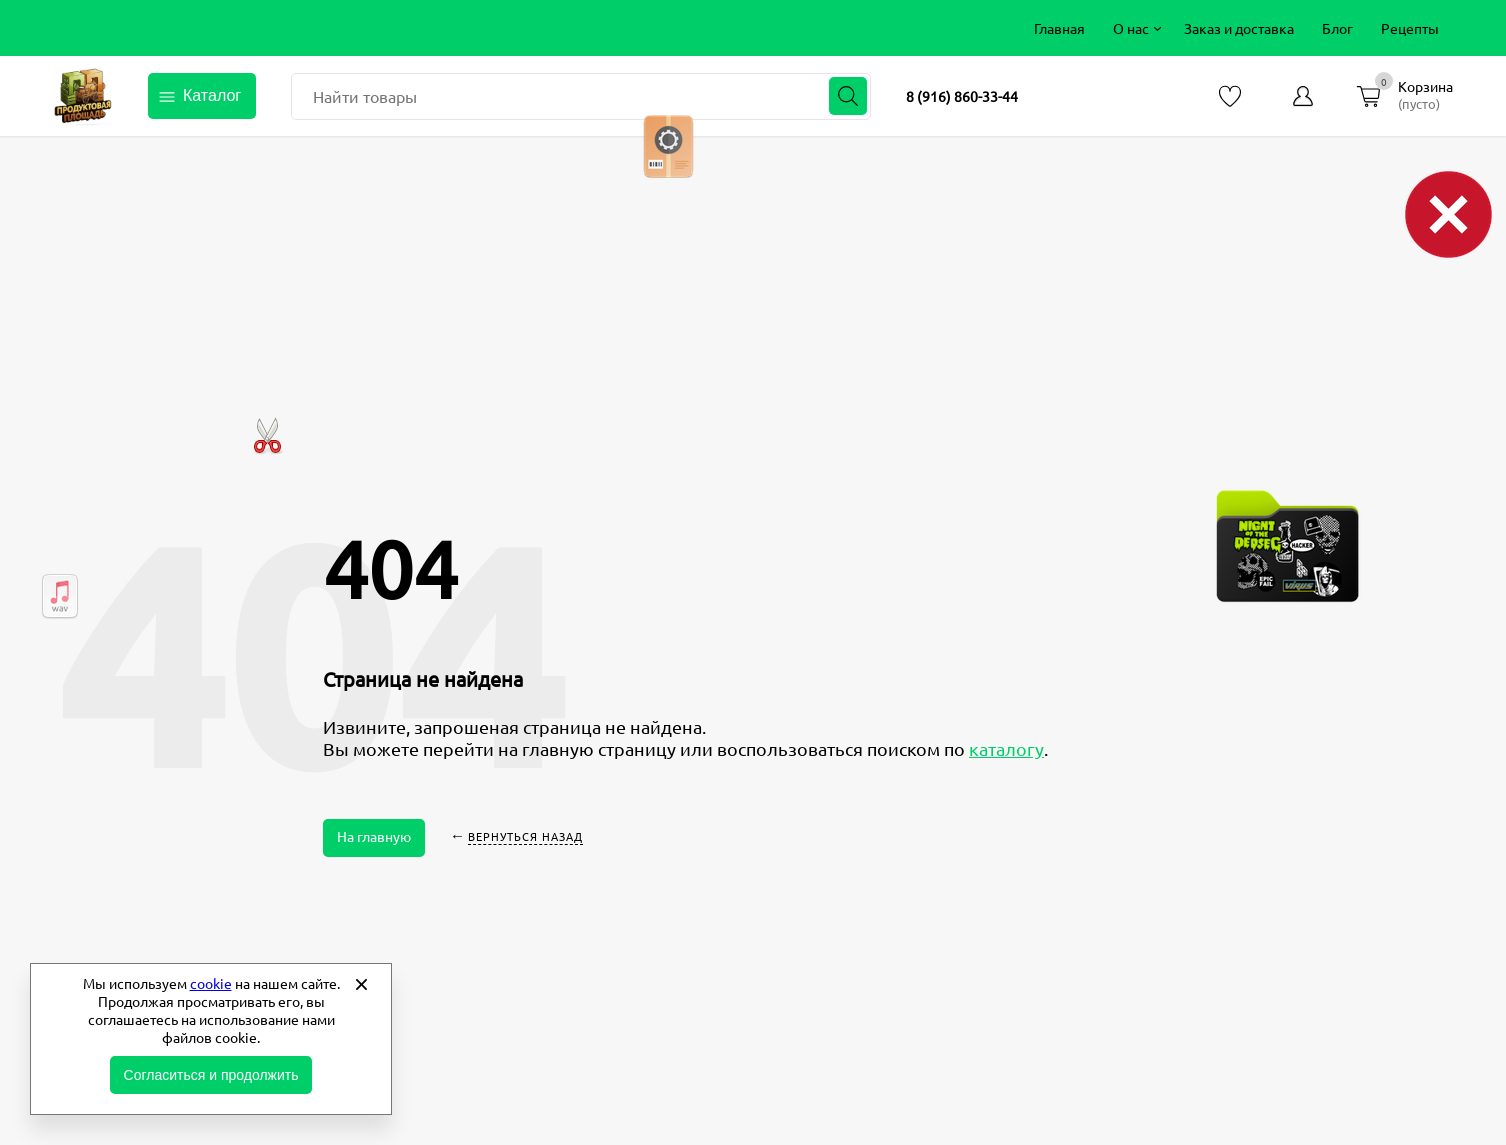 This screenshot has height=1145, width=1506. Describe the element at coordinates (1448, 214) in the screenshot. I see `close the current window` at that location.